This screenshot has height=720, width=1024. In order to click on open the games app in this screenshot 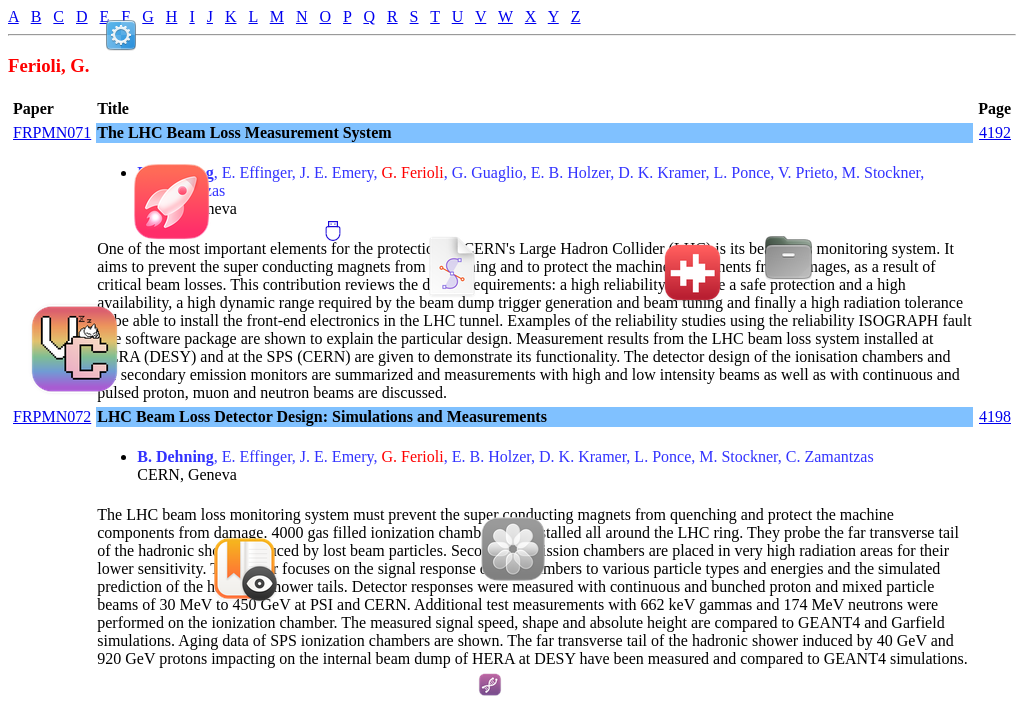, I will do `click(171, 201)`.